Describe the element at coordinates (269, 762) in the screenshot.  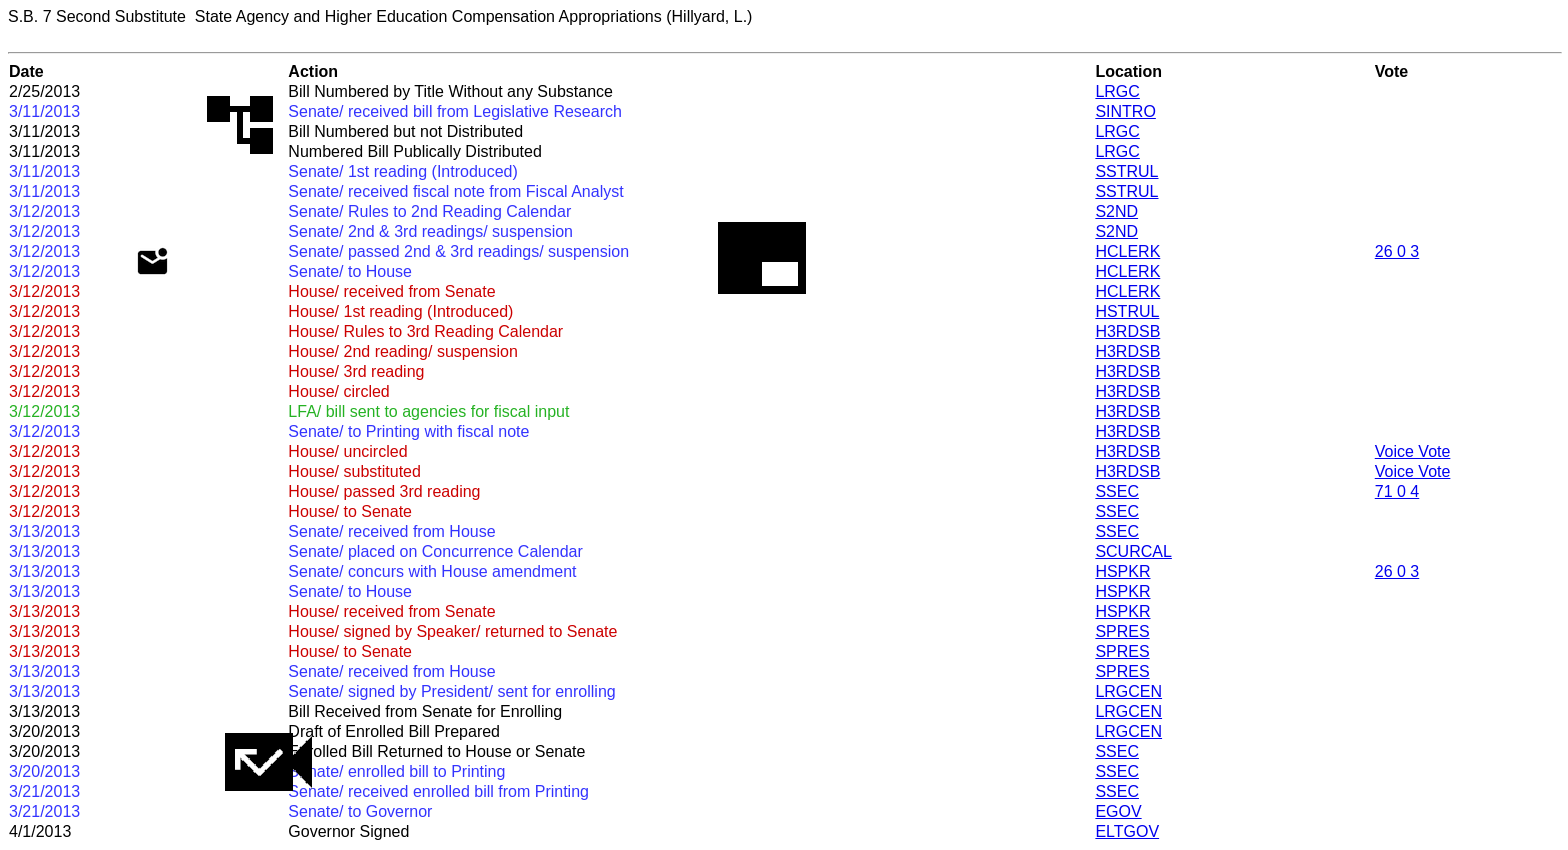
I see `indicates a missed video call` at that location.